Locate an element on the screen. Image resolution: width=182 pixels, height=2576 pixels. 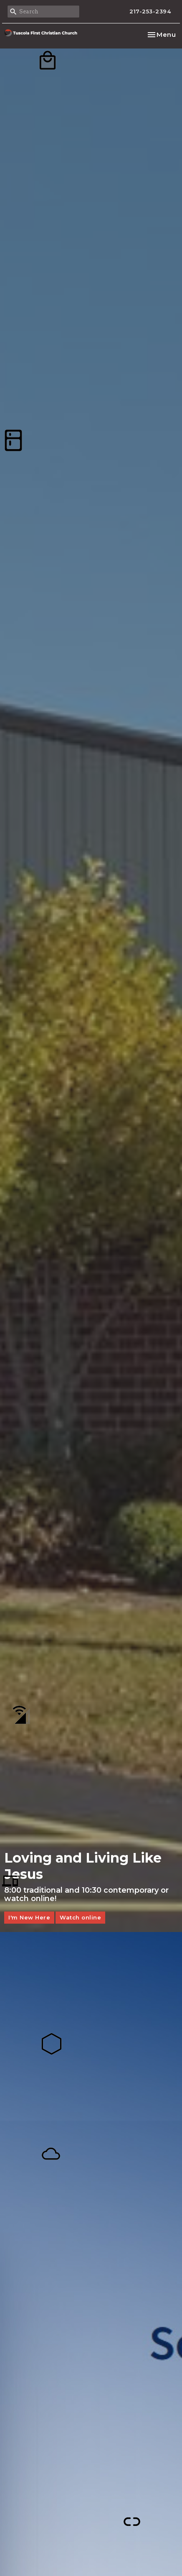
view current weather conditions is located at coordinates (51, 2154).